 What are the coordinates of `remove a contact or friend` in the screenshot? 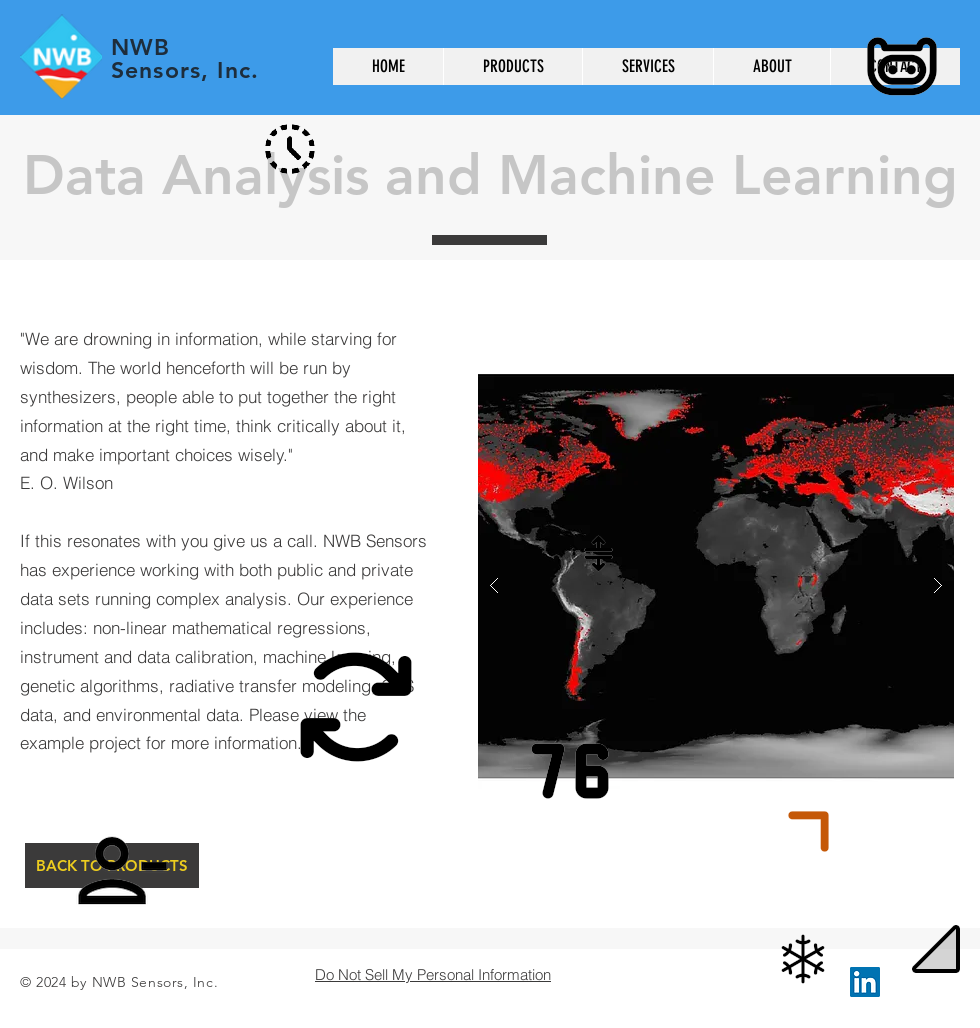 It's located at (120, 870).